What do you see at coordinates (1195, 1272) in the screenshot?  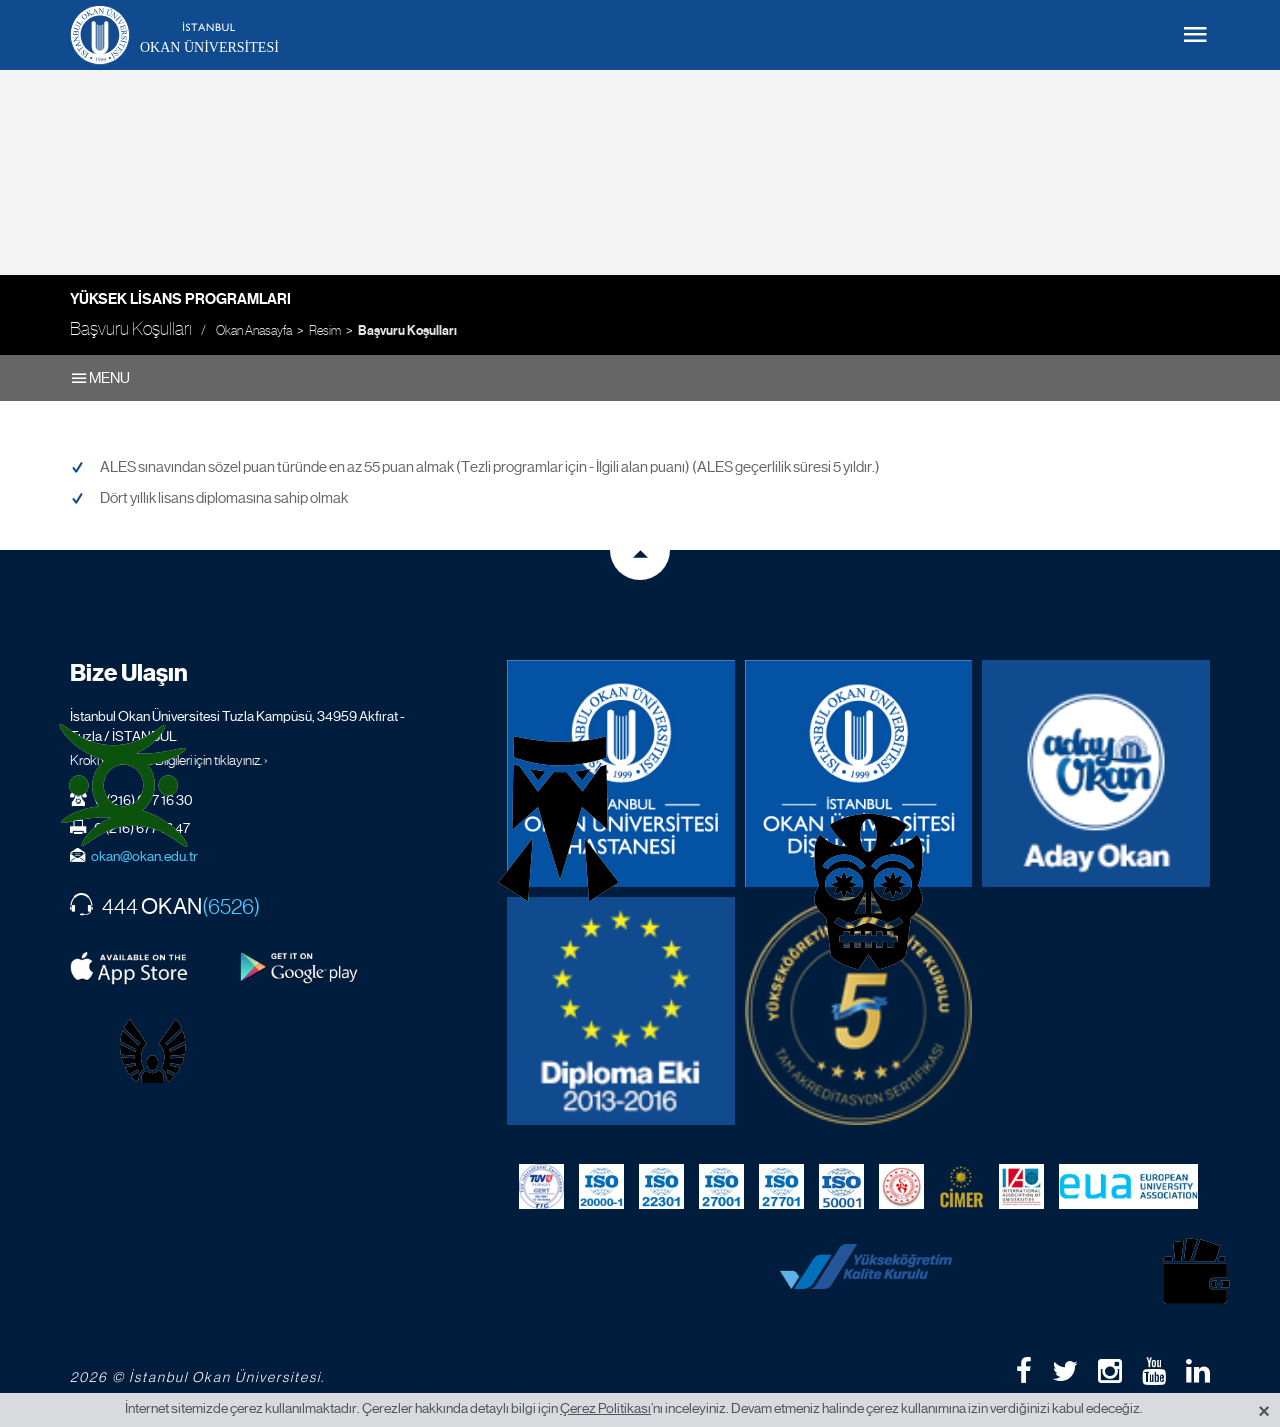 I see `access your wallet or payment methods` at bounding box center [1195, 1272].